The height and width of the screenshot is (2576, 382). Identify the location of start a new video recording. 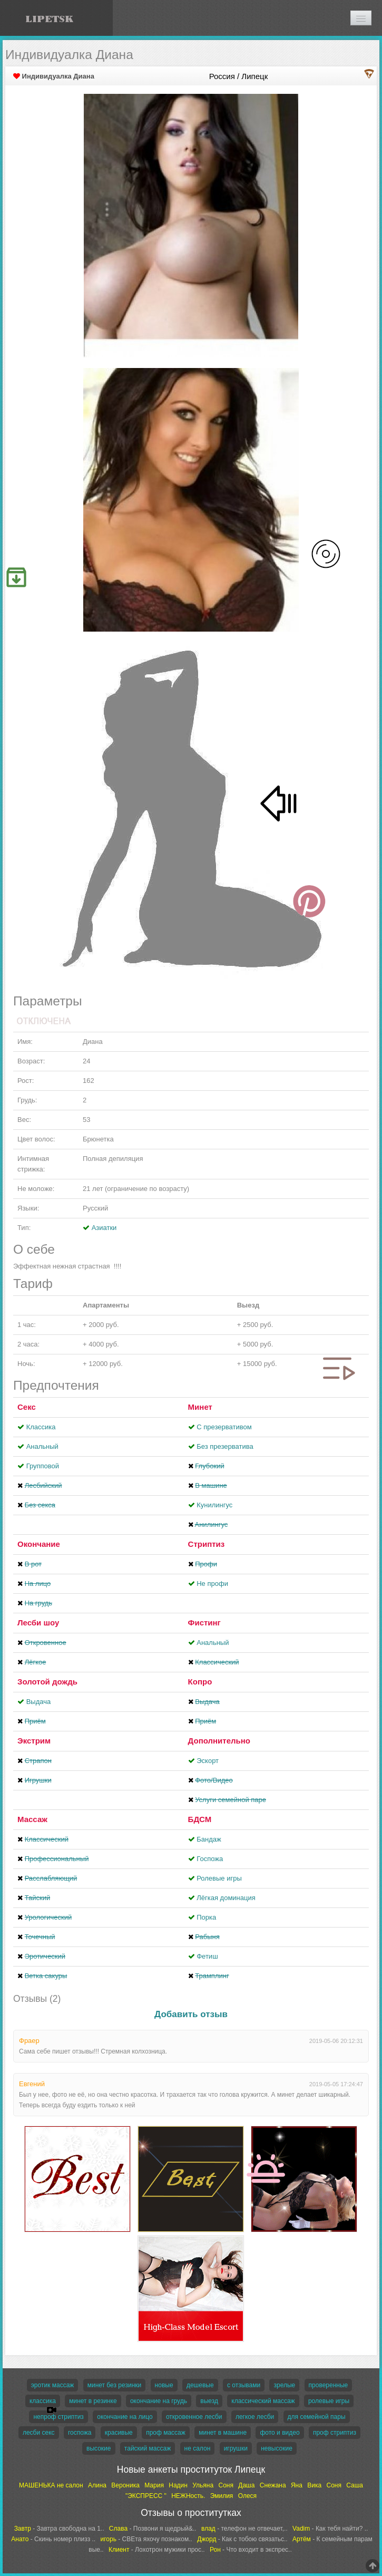
(52, 2410).